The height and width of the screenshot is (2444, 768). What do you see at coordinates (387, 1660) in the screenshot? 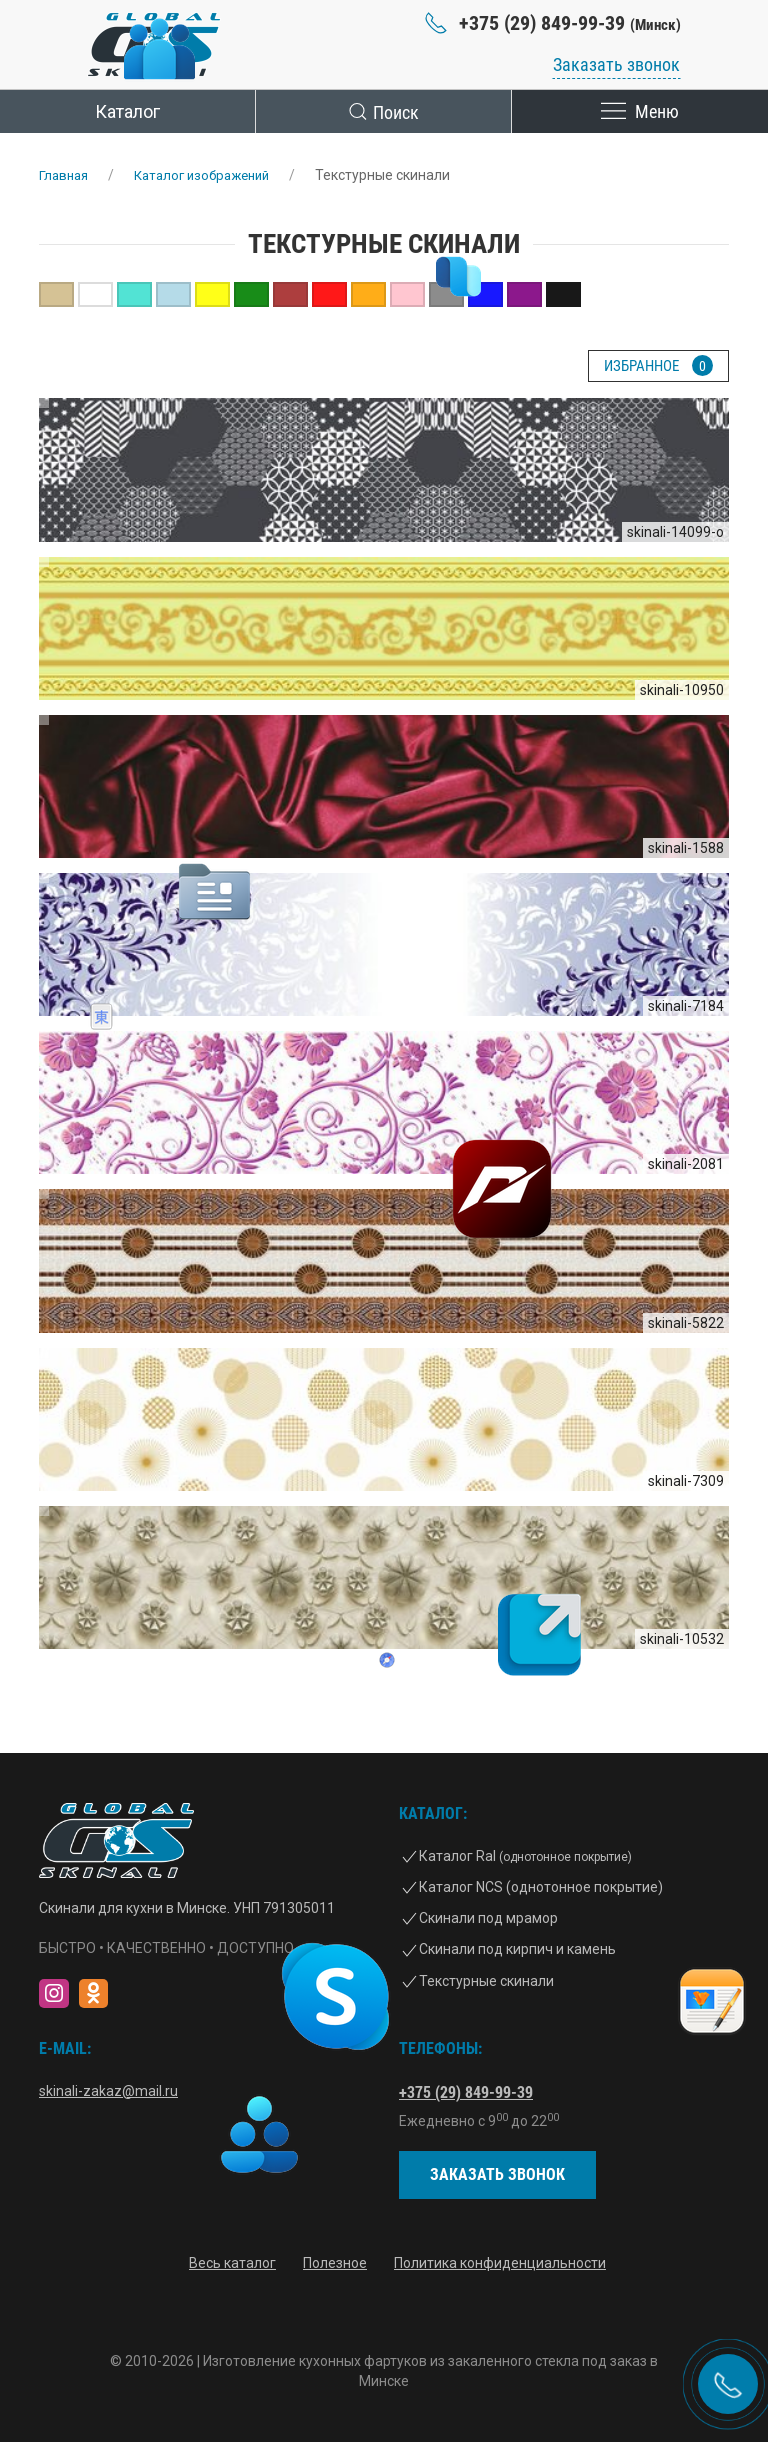
I see `open the web browser` at bounding box center [387, 1660].